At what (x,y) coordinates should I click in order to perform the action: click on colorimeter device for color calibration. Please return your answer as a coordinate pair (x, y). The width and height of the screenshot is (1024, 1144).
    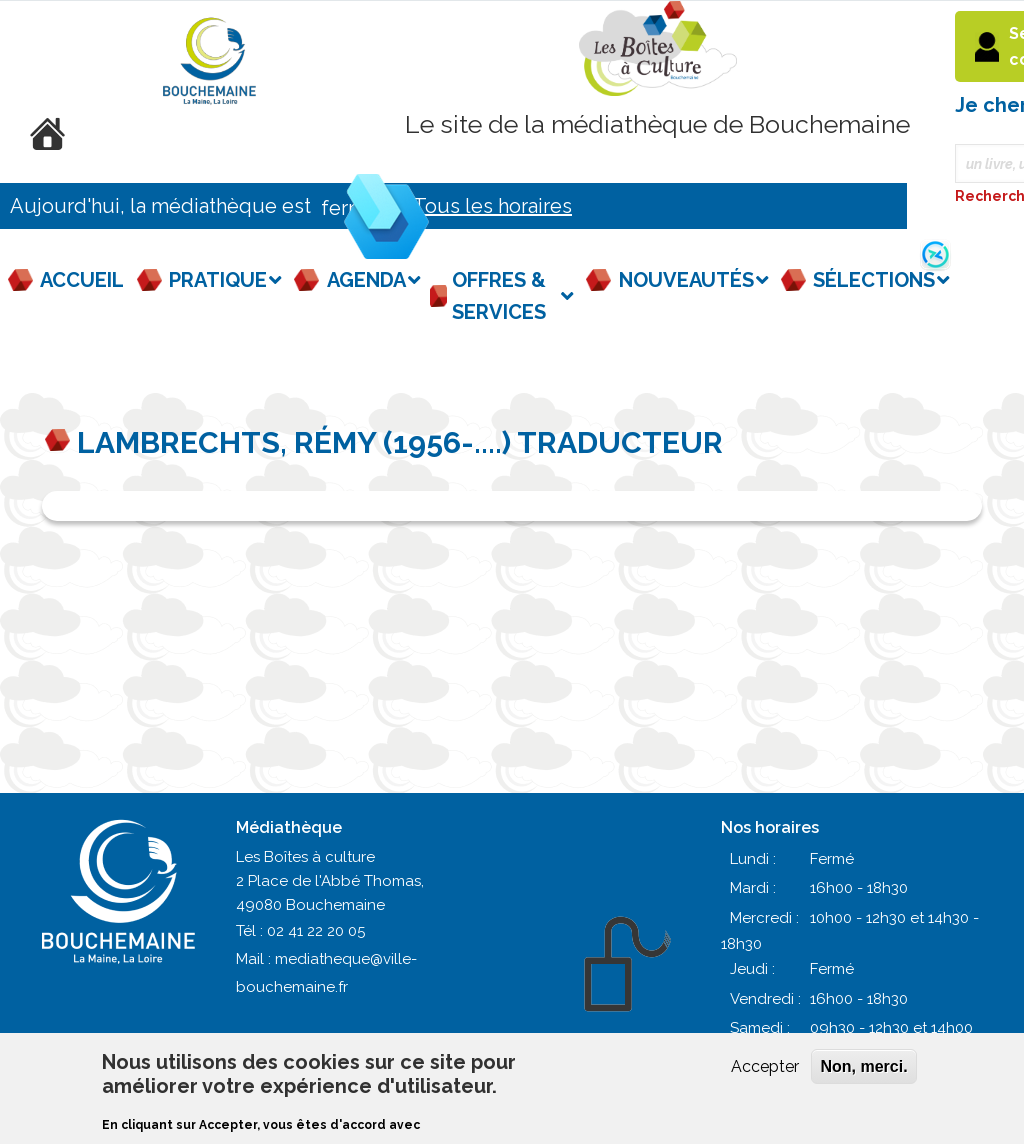
    Looking at the image, I should click on (625, 964).